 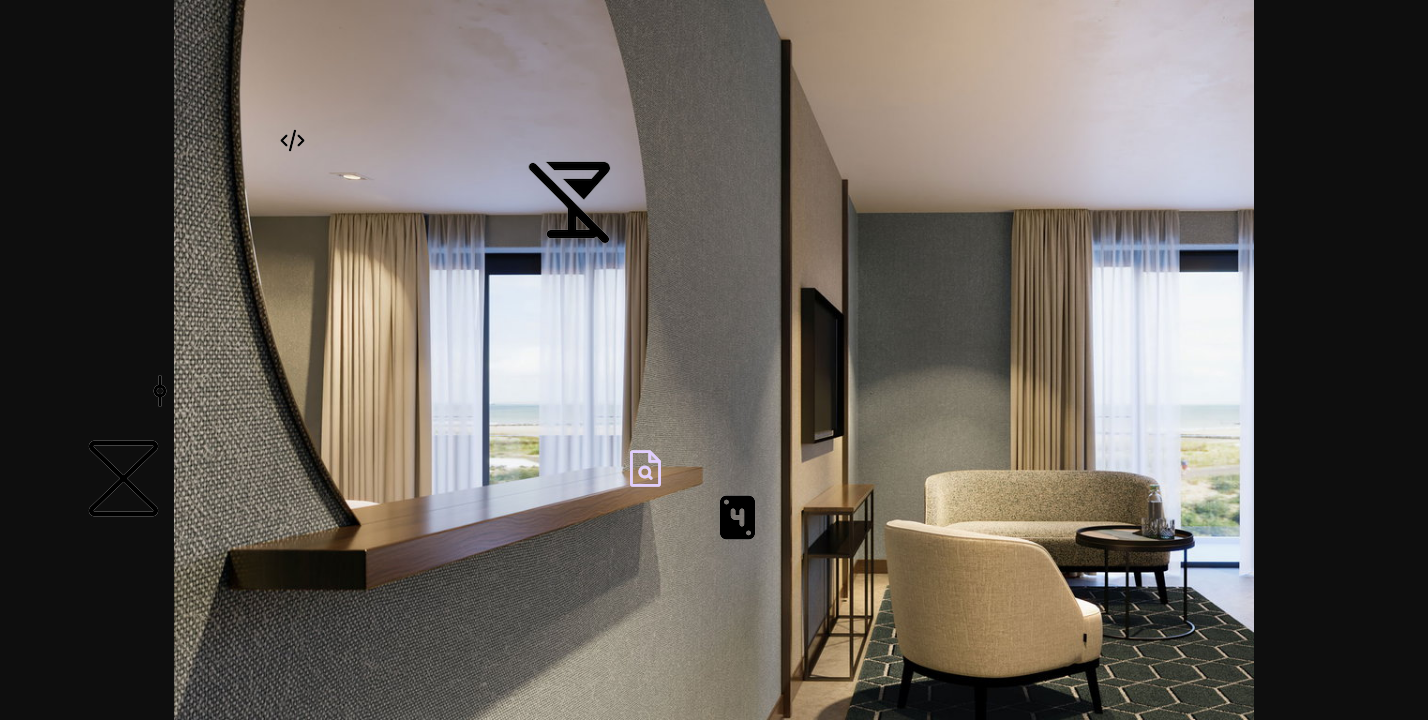 I want to click on view or edit source code, so click(x=292, y=140).